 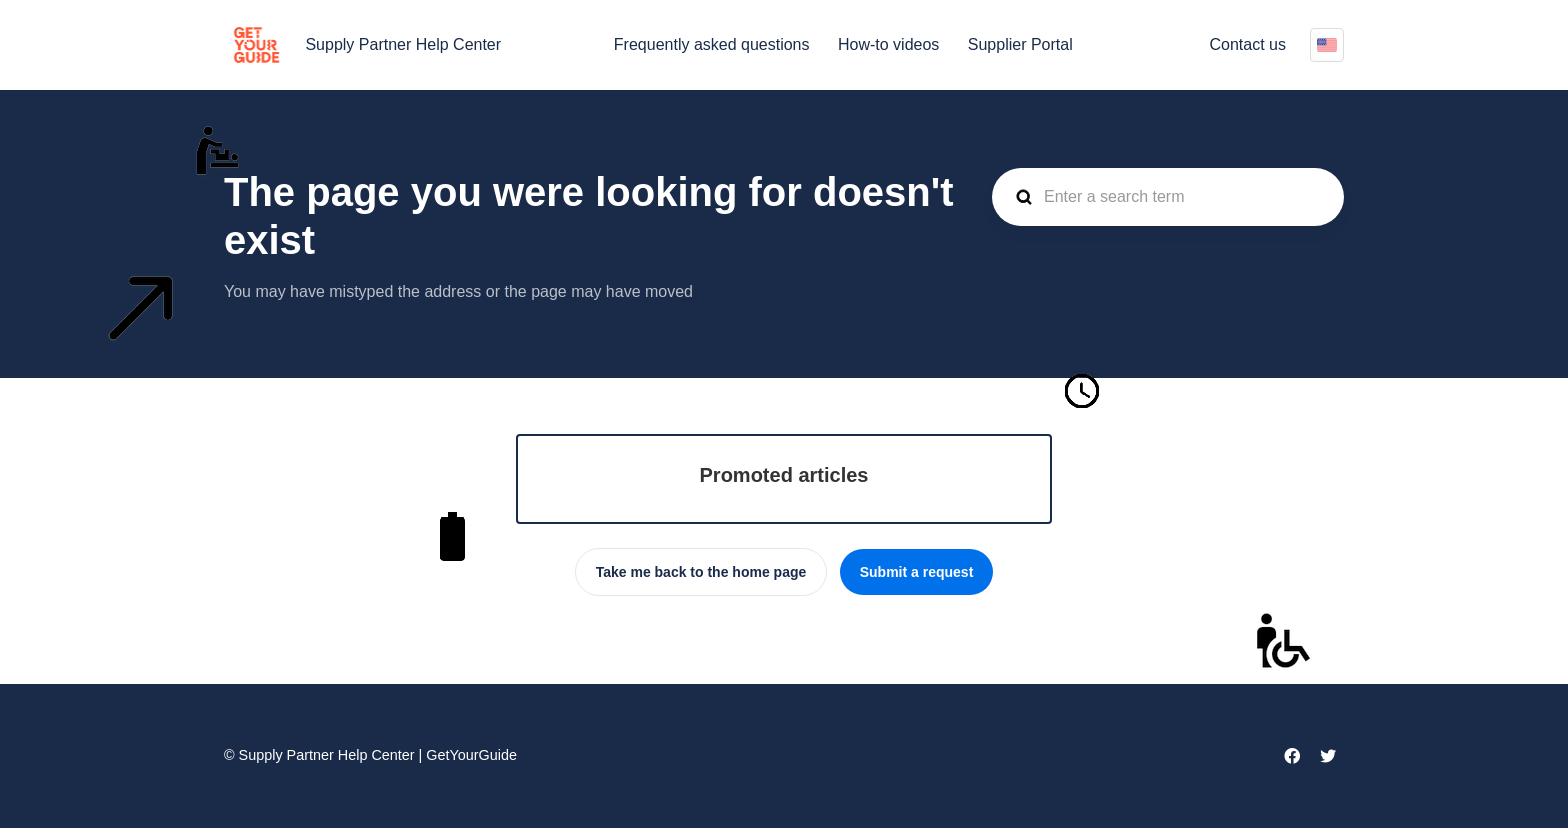 What do you see at coordinates (142, 307) in the screenshot?
I see `indicates an outgoing call was made` at bounding box center [142, 307].